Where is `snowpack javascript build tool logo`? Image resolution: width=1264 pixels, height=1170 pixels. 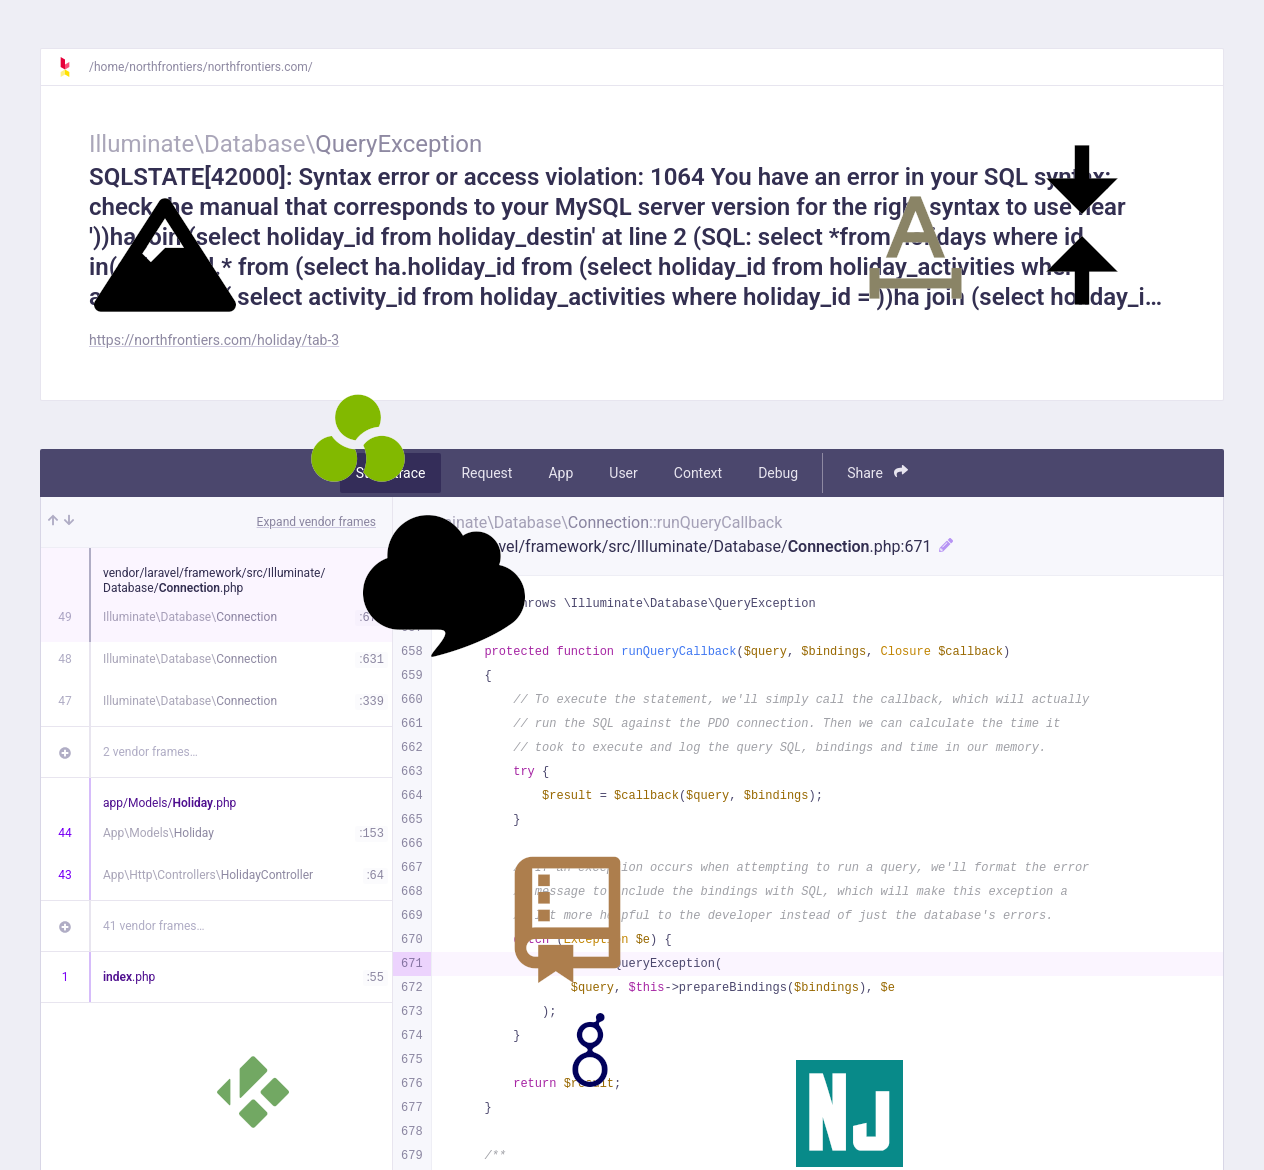 snowpack javascript build tool logo is located at coordinates (165, 255).